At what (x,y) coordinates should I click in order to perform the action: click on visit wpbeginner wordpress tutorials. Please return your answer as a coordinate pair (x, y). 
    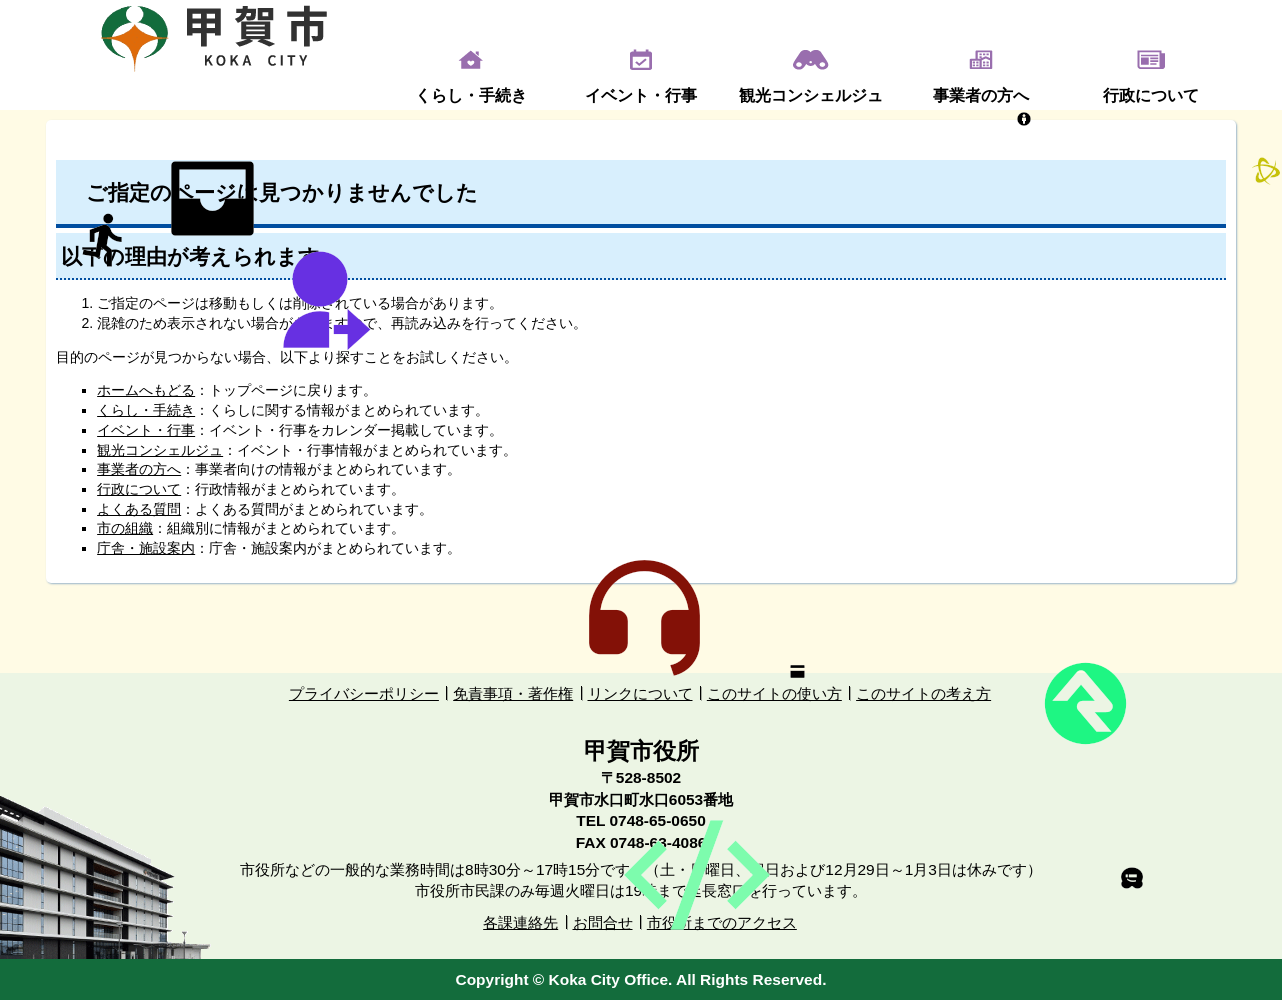
    Looking at the image, I should click on (1132, 878).